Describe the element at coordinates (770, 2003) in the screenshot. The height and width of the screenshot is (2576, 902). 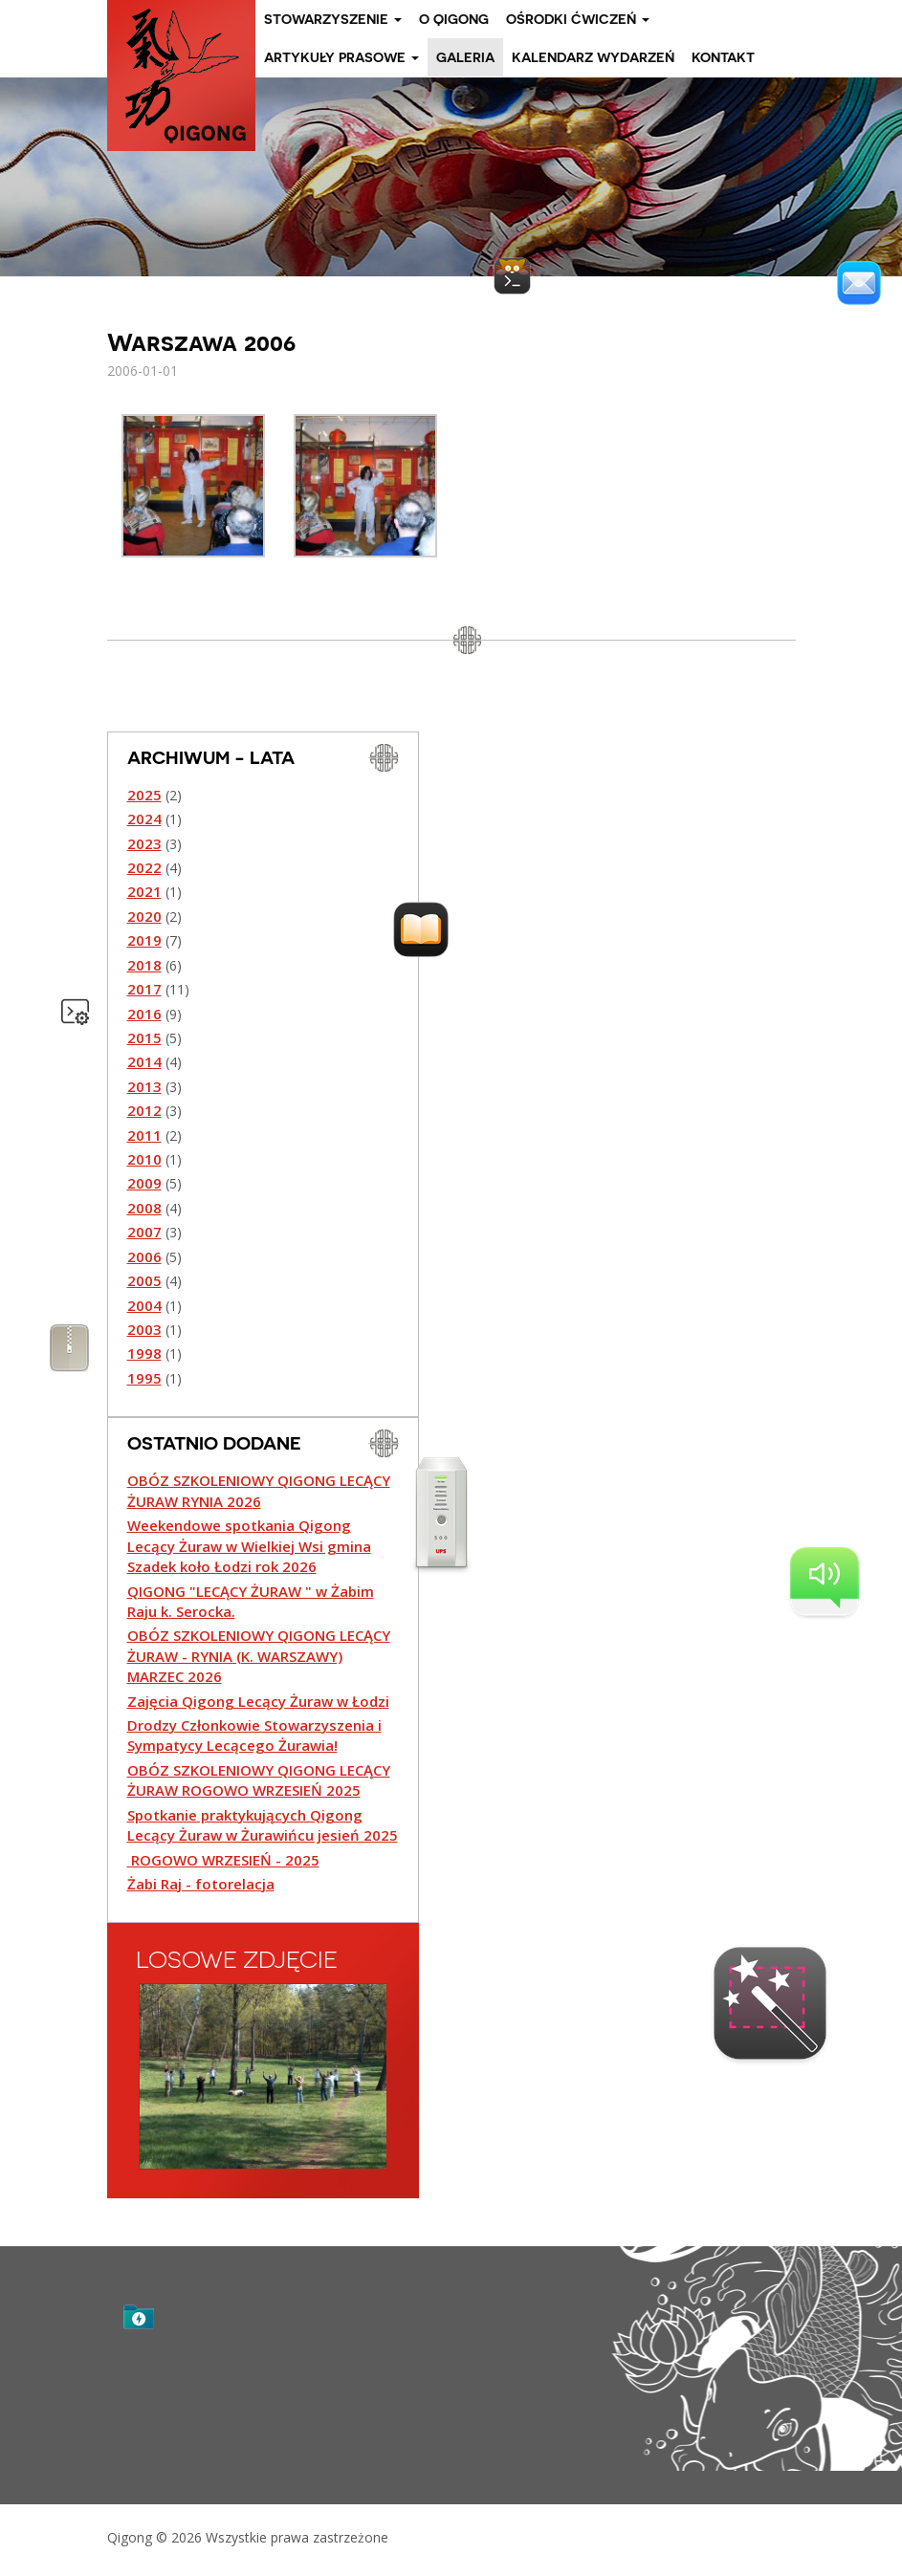
I see `open normcap screen capture tool` at that location.